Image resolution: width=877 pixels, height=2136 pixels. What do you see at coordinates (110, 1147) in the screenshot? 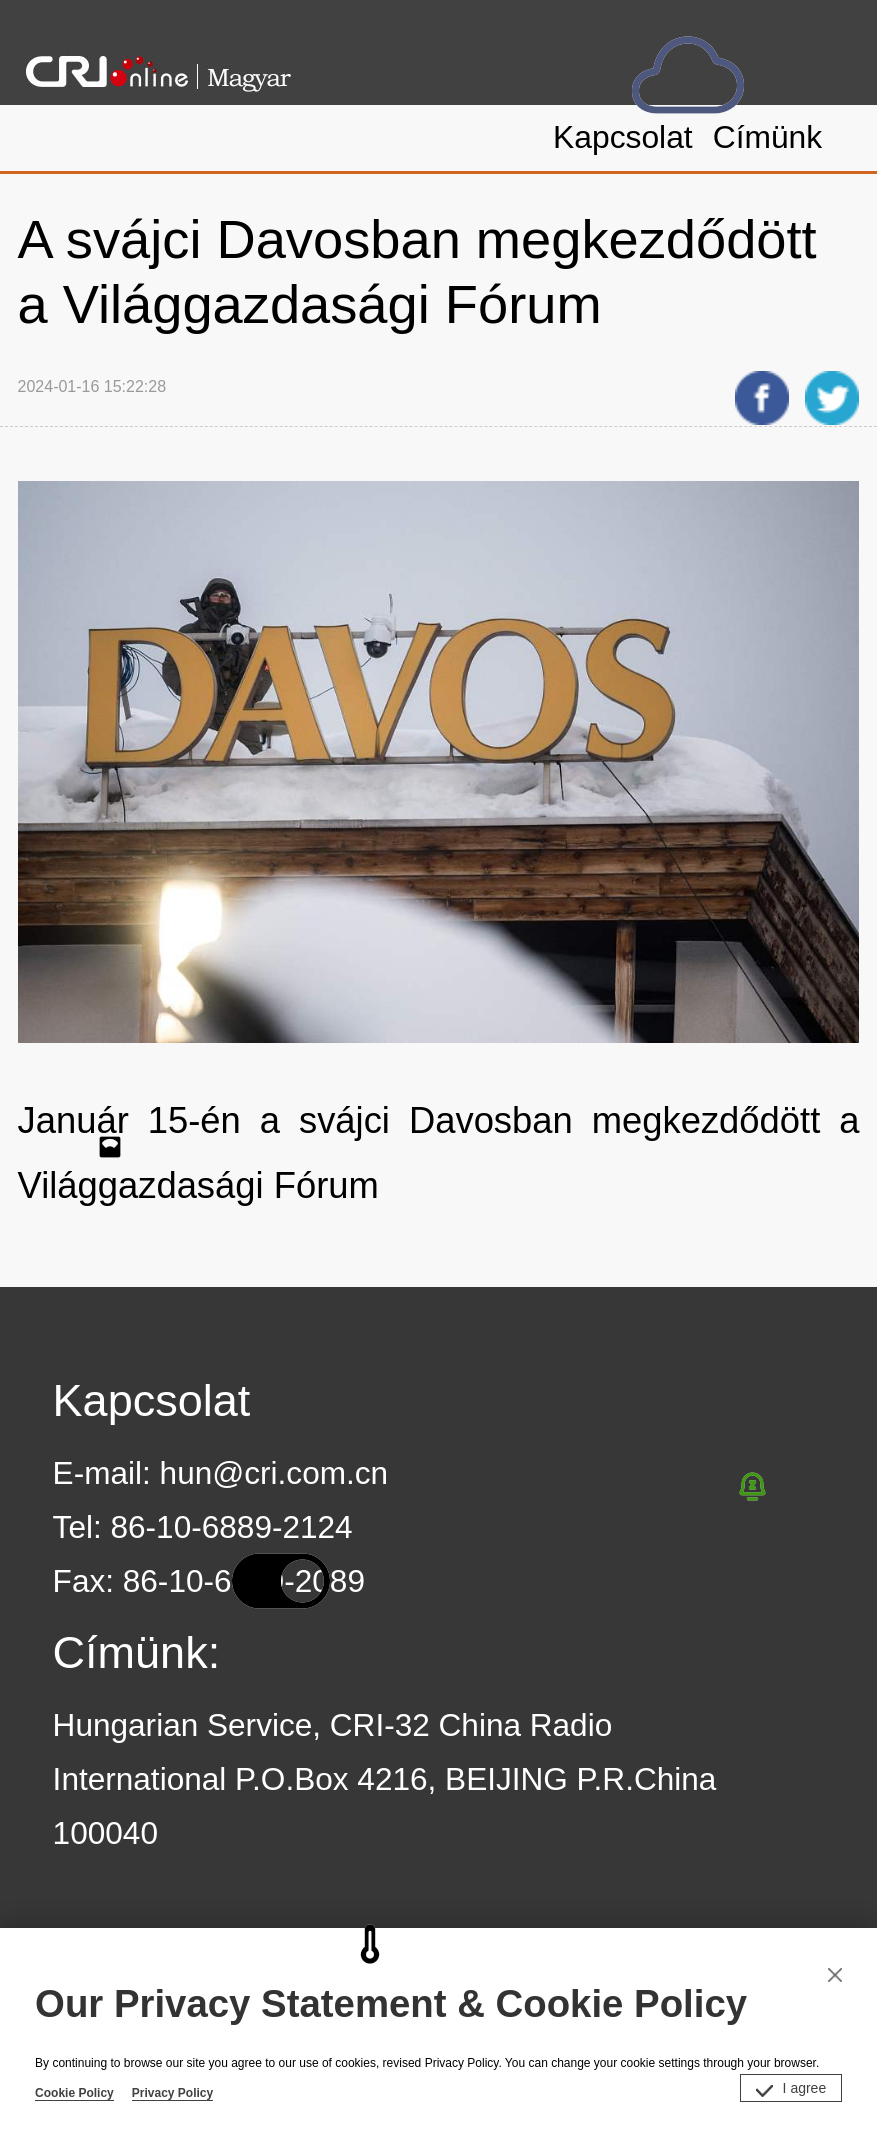
I see `view weight or measurement data` at bounding box center [110, 1147].